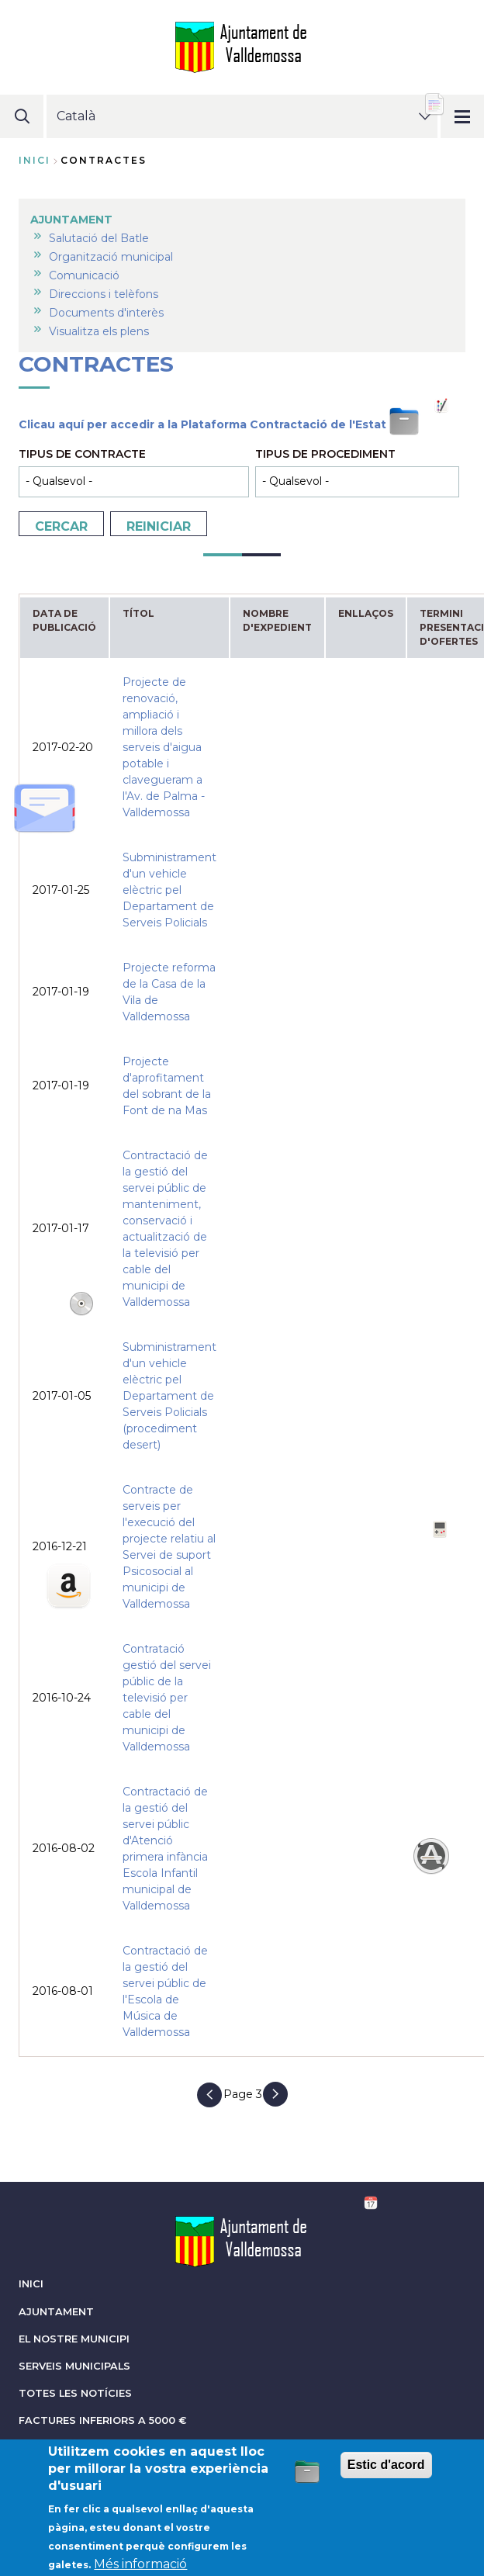 This screenshot has height=2576, width=484. What do you see at coordinates (371, 2203) in the screenshot?
I see `open the calendar app` at bounding box center [371, 2203].